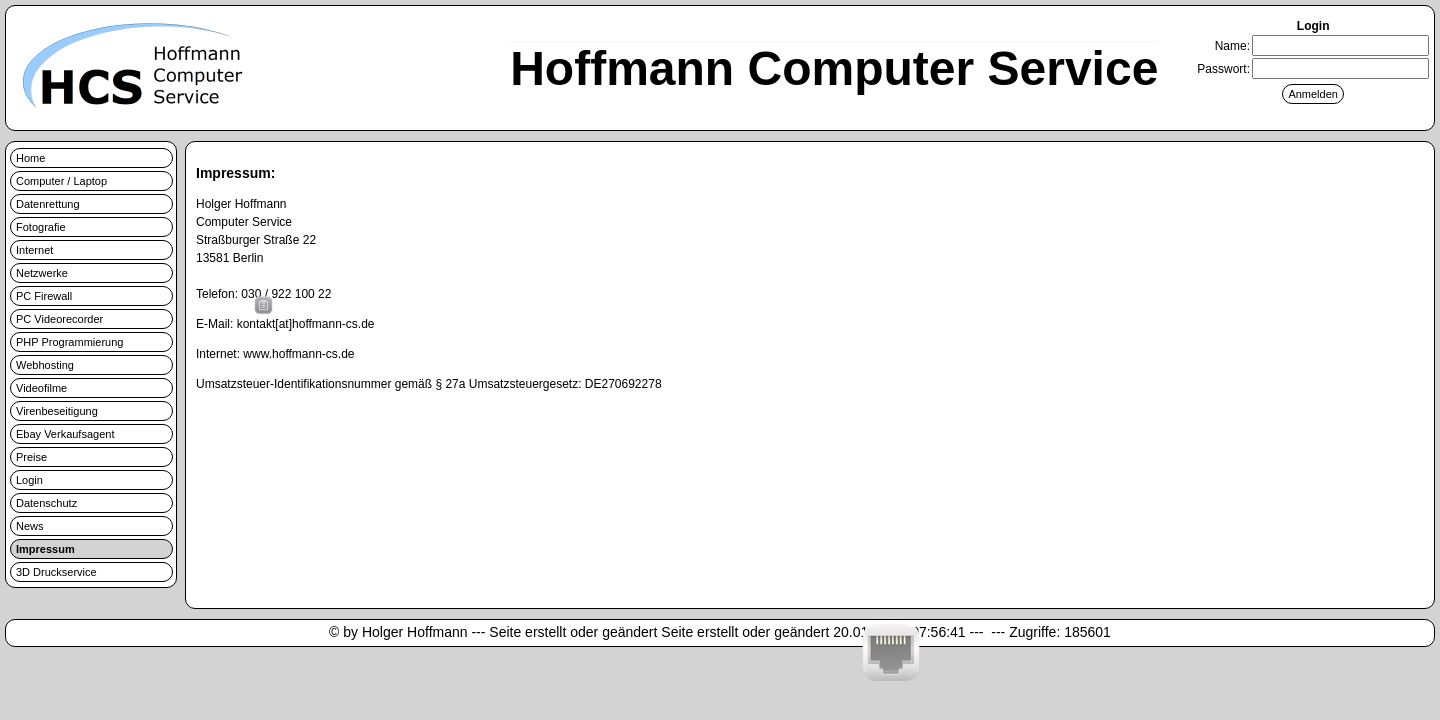 This screenshot has height=720, width=1440. Describe the element at coordinates (891, 652) in the screenshot. I see `configure audio video bridging network settings` at that location.